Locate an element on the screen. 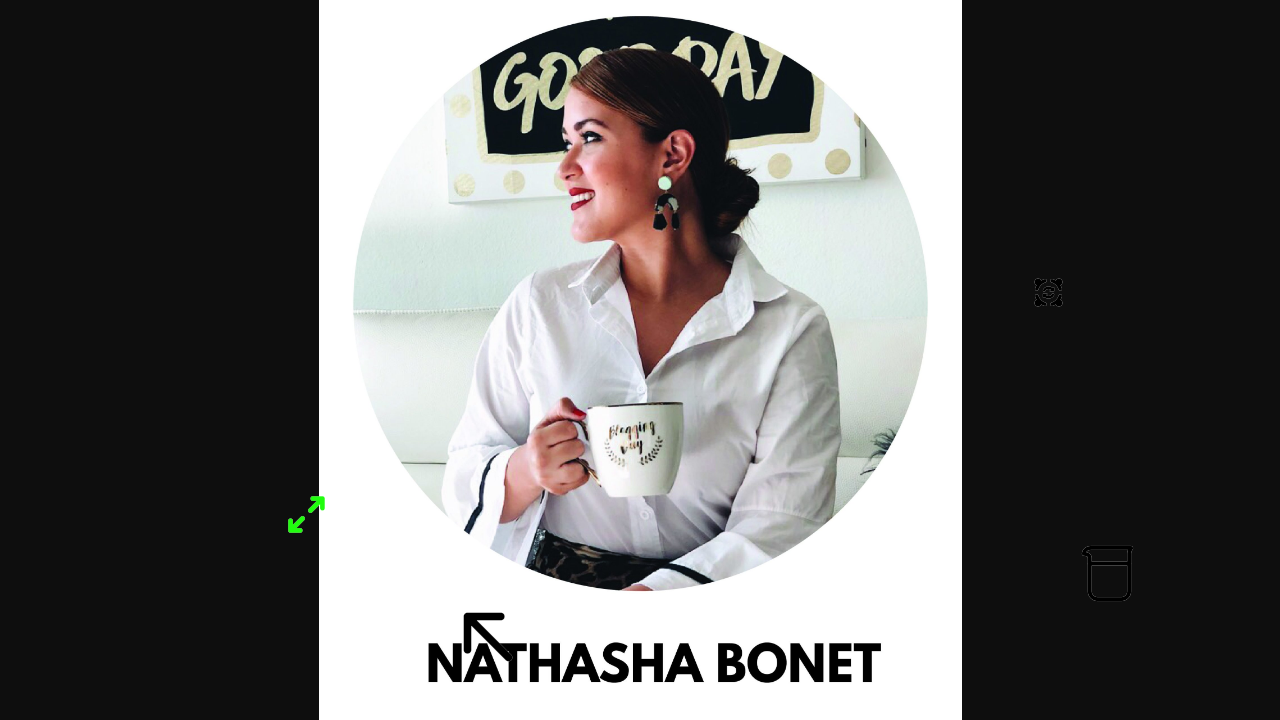 The height and width of the screenshot is (720, 1280). navigate back or return to previous screen is located at coordinates (488, 637).